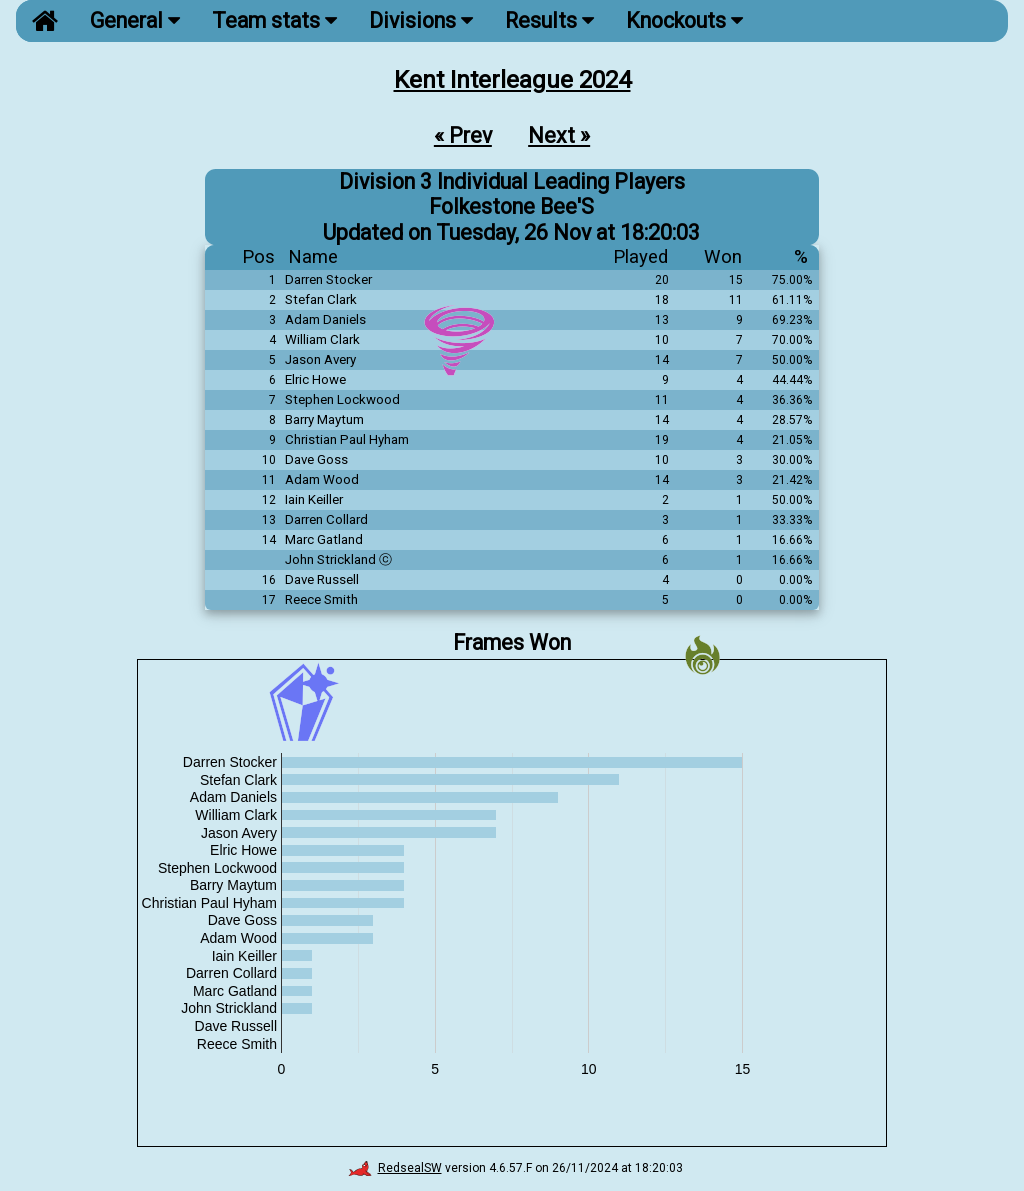 Image resolution: width=1024 pixels, height=1191 pixels. What do you see at coordinates (301, 702) in the screenshot?
I see `indicates a racing or competition game mode` at bounding box center [301, 702].